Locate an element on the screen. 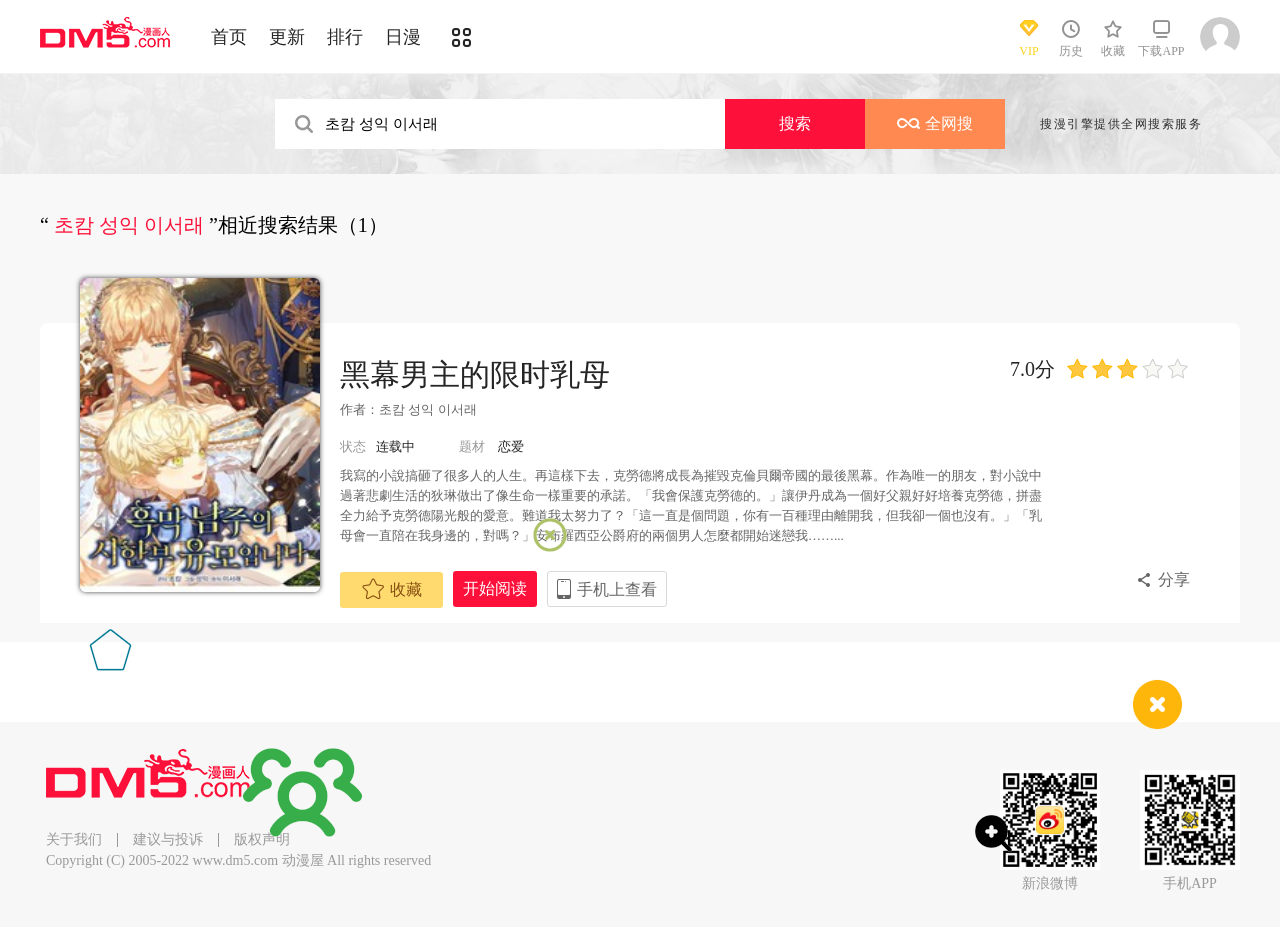 This screenshot has height=927, width=1280. close or dismiss a dialog is located at coordinates (550, 535).